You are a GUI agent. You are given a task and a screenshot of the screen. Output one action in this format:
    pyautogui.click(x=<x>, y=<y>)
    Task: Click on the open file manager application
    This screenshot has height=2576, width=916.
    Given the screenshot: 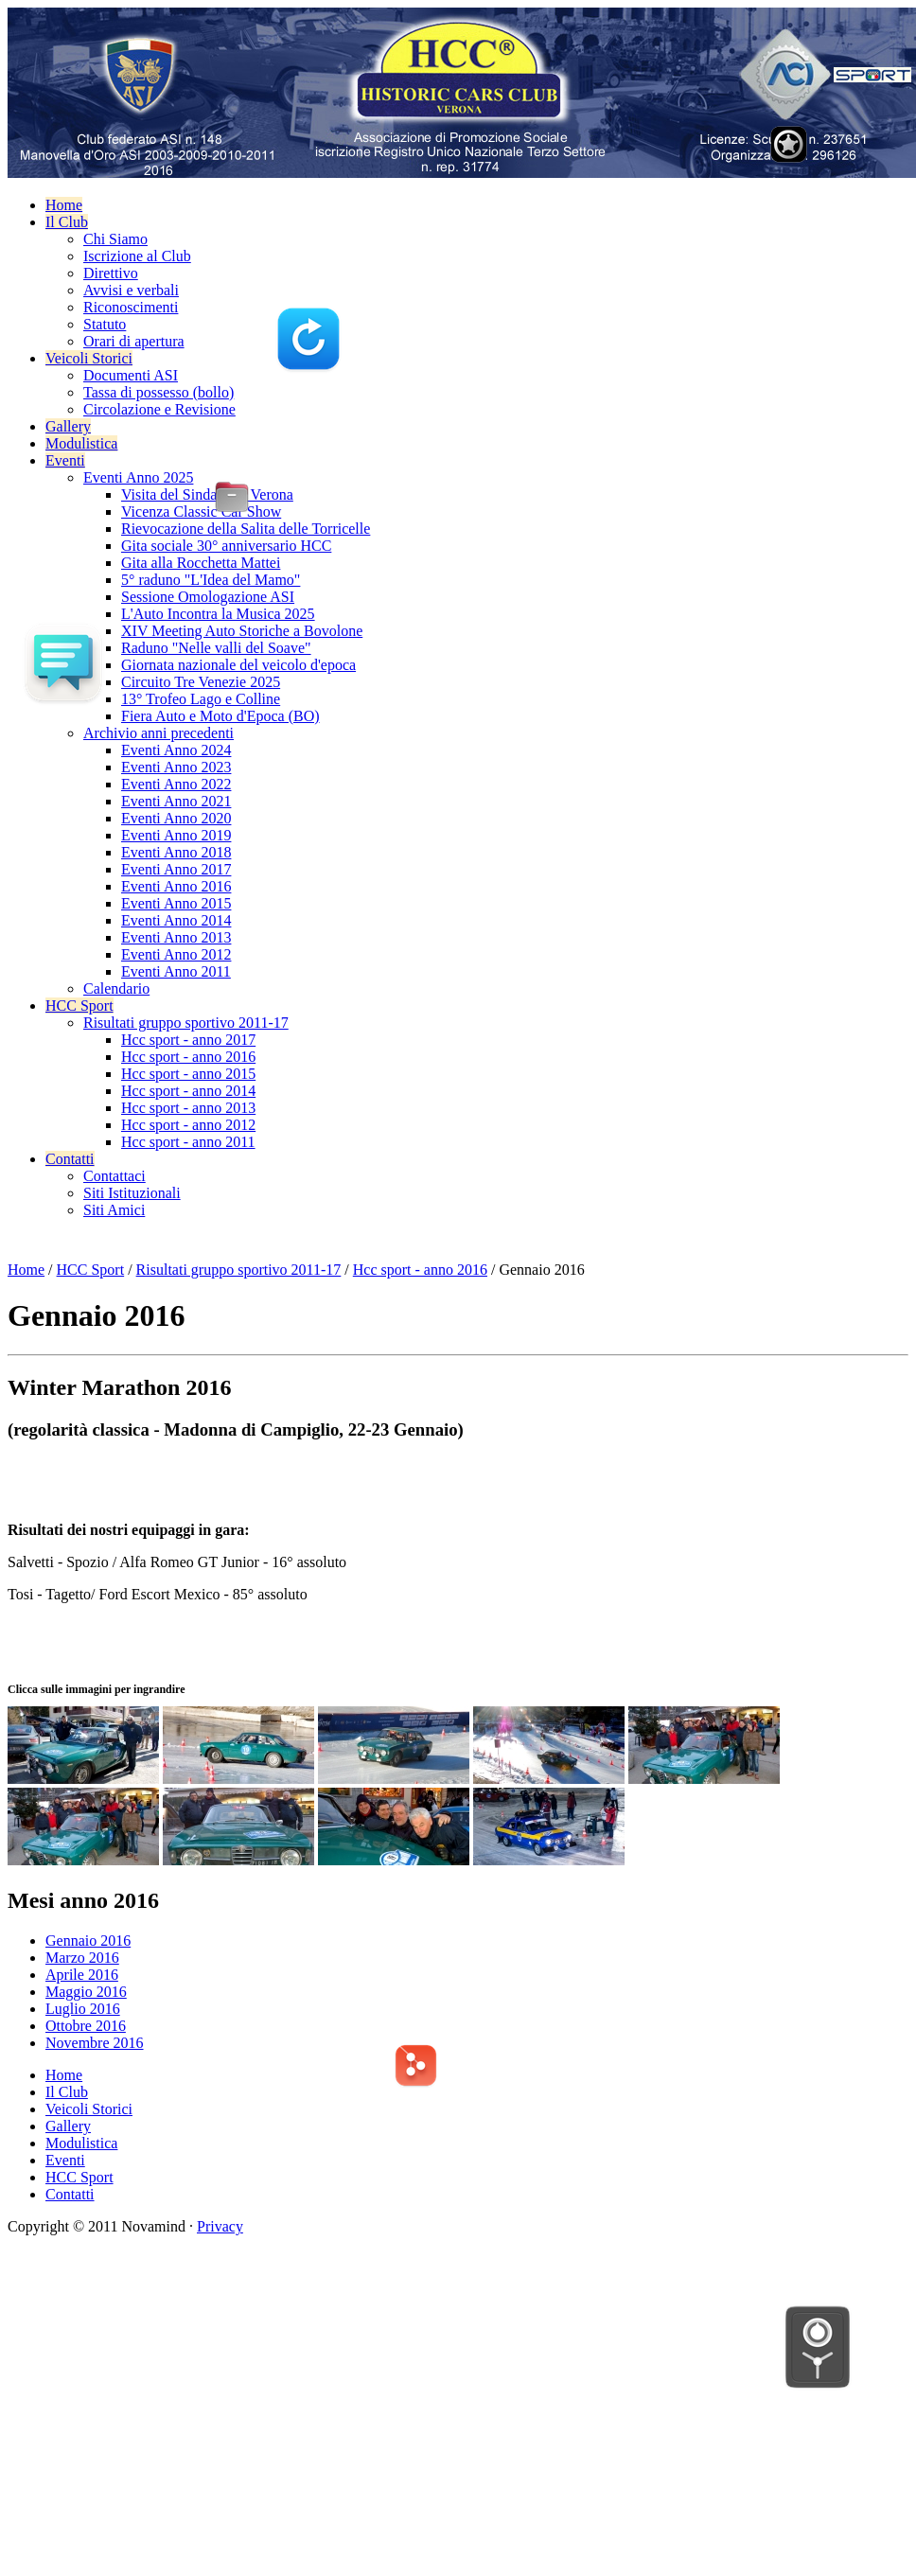 What is the action you would take?
    pyautogui.click(x=232, y=497)
    